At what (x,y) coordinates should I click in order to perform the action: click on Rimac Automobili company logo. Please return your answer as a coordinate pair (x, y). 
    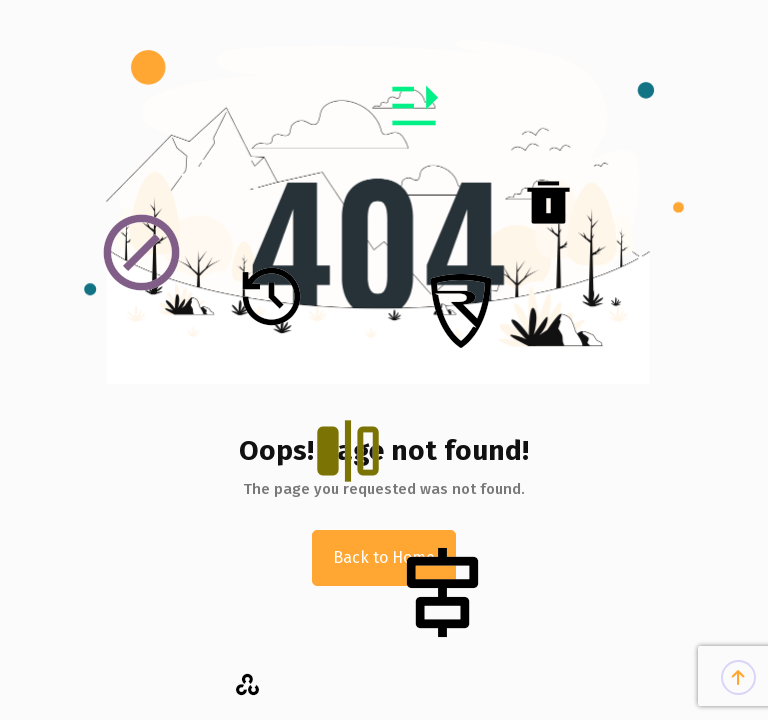
    Looking at the image, I should click on (461, 311).